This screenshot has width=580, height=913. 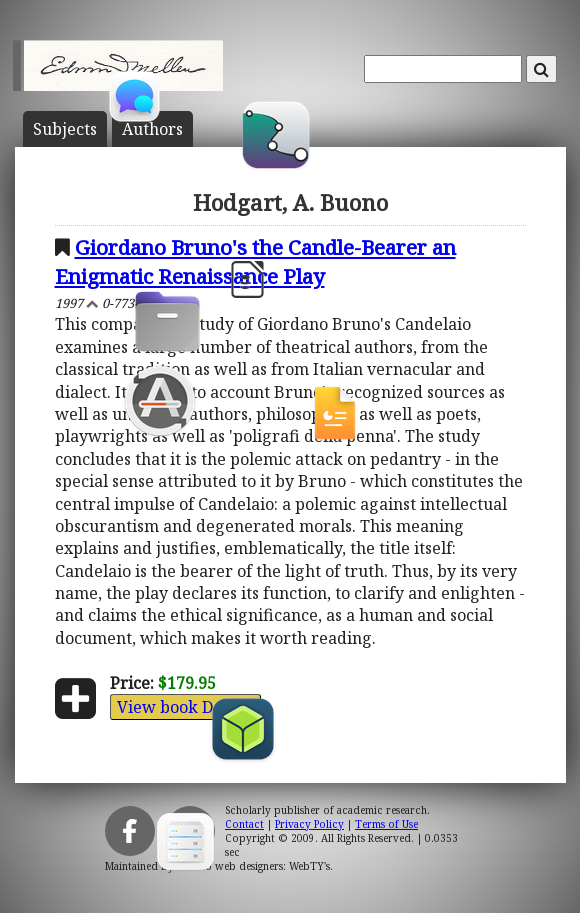 I want to click on open sequeler database management app, so click(x=185, y=841).